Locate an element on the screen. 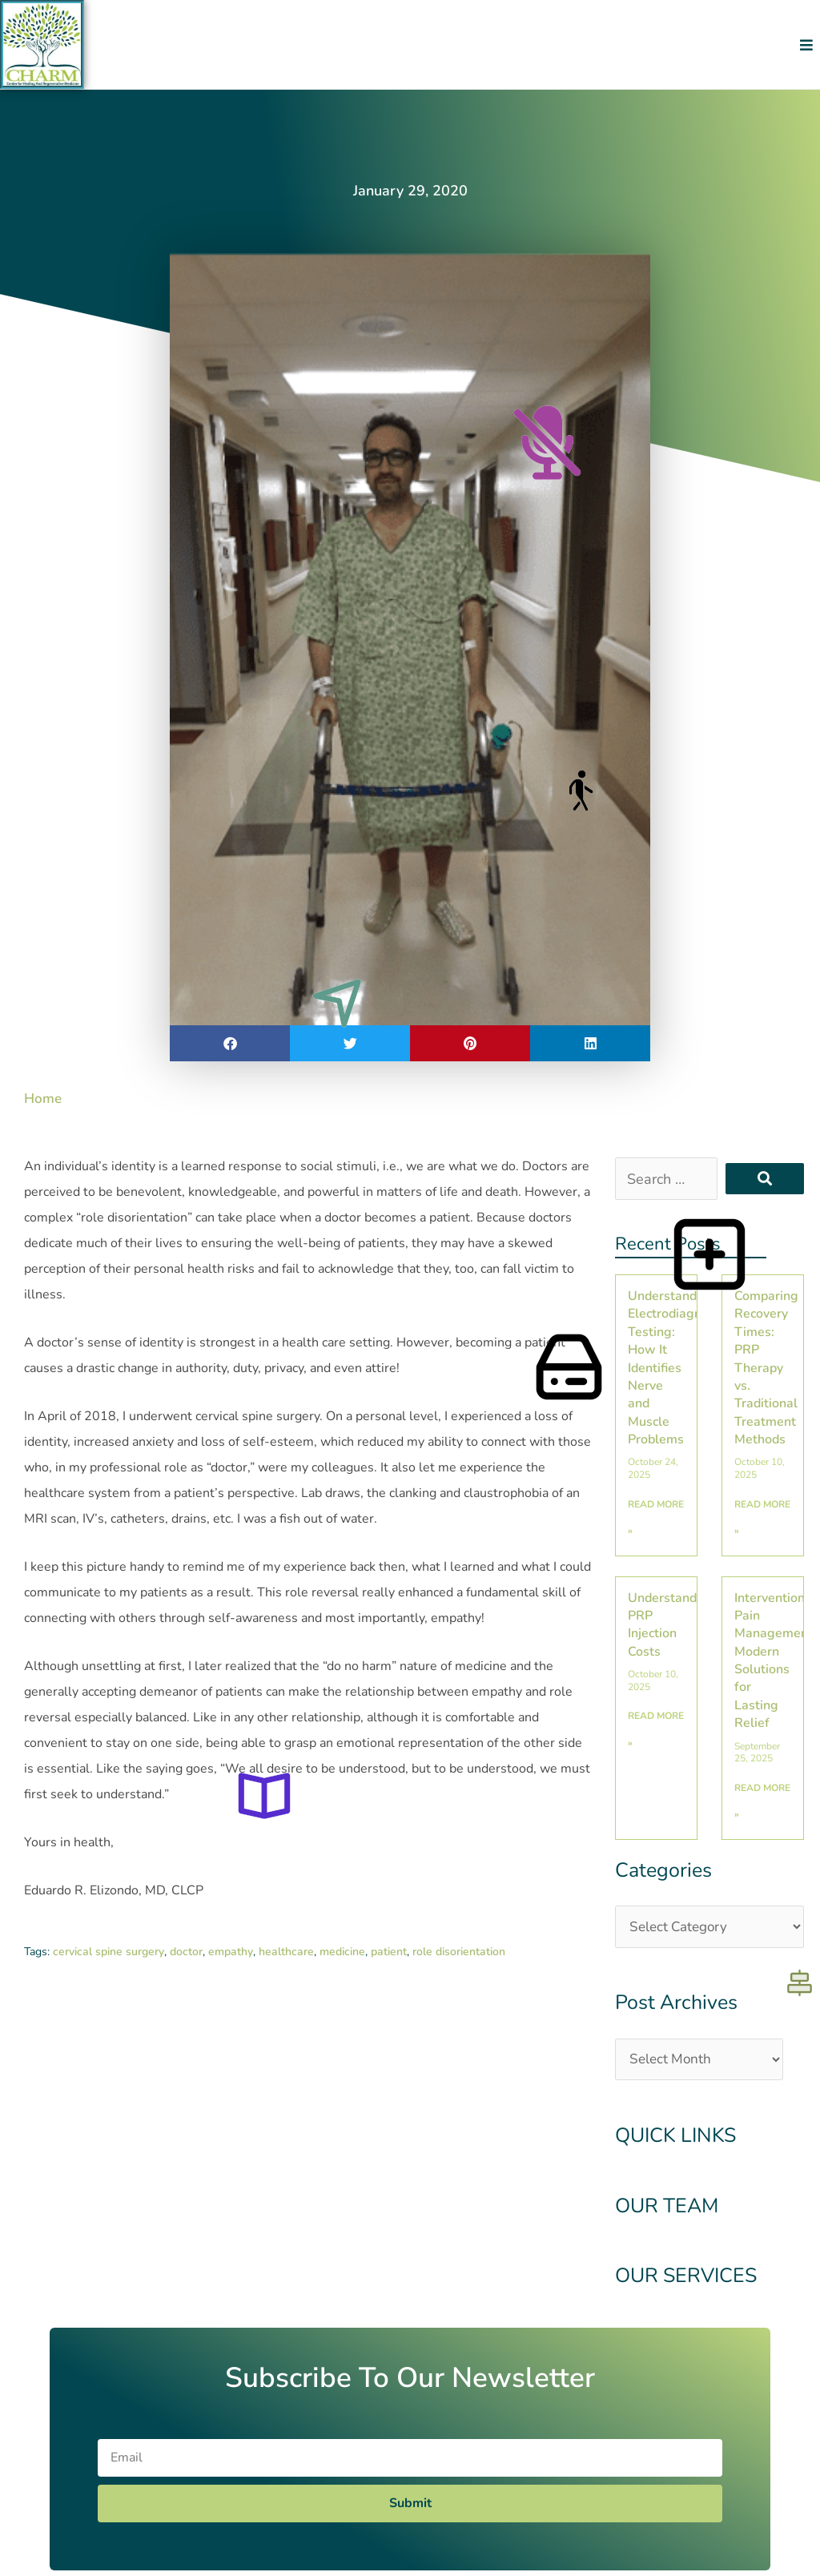 The width and height of the screenshot is (820, 2576). open reading mode or e-book reader is located at coordinates (264, 1796).